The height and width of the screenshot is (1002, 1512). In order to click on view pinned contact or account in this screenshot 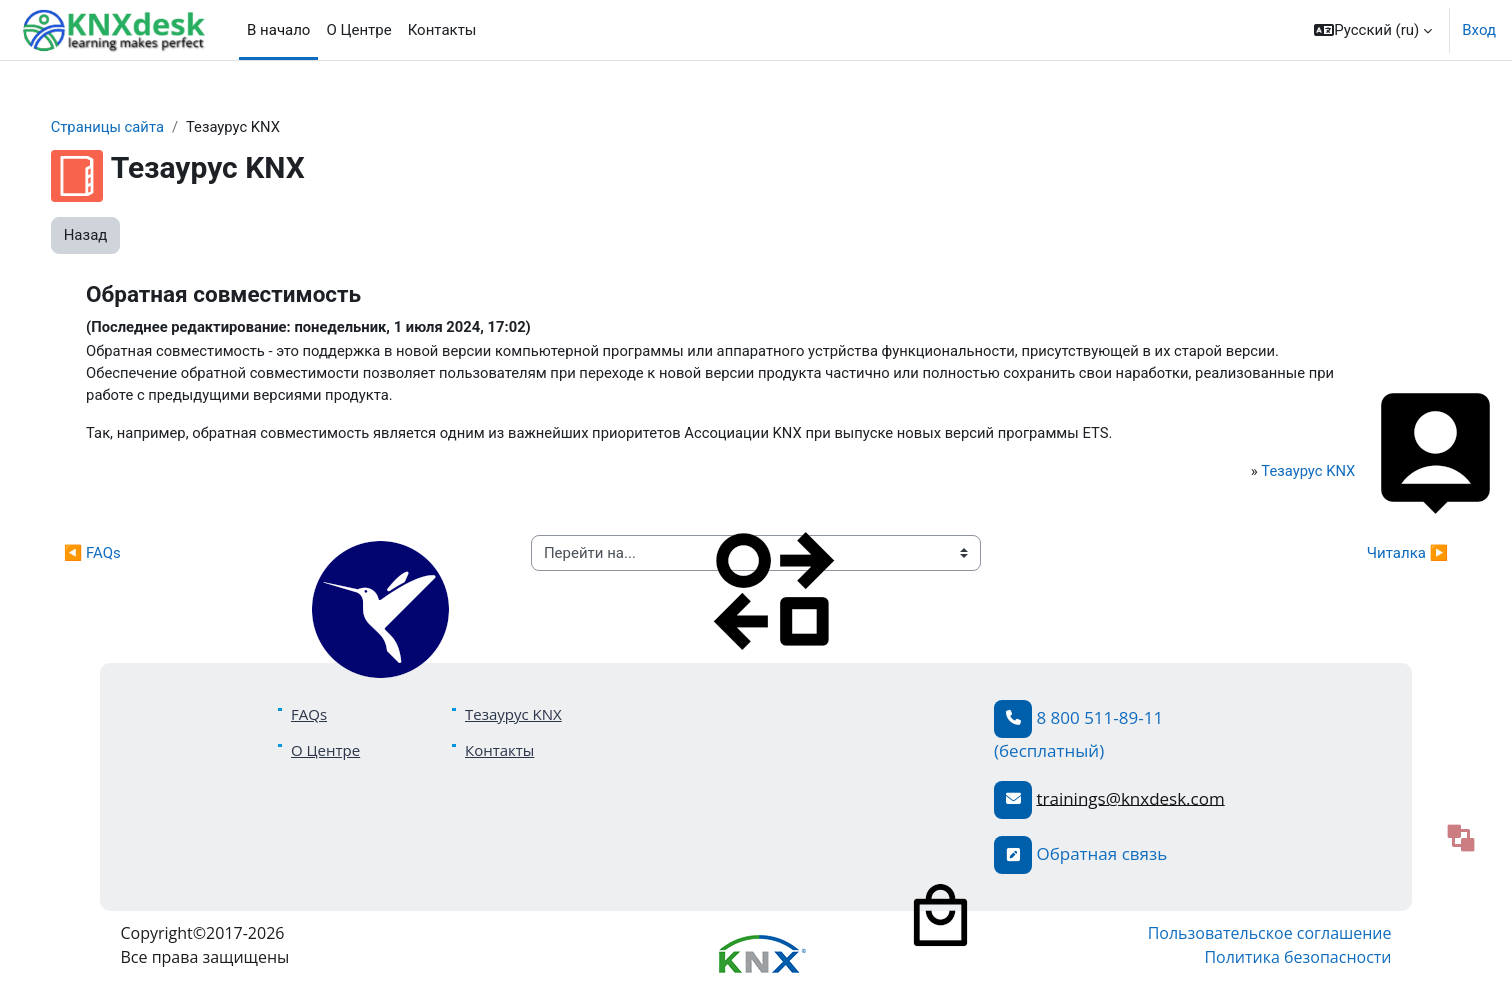, I will do `click(1435, 447)`.